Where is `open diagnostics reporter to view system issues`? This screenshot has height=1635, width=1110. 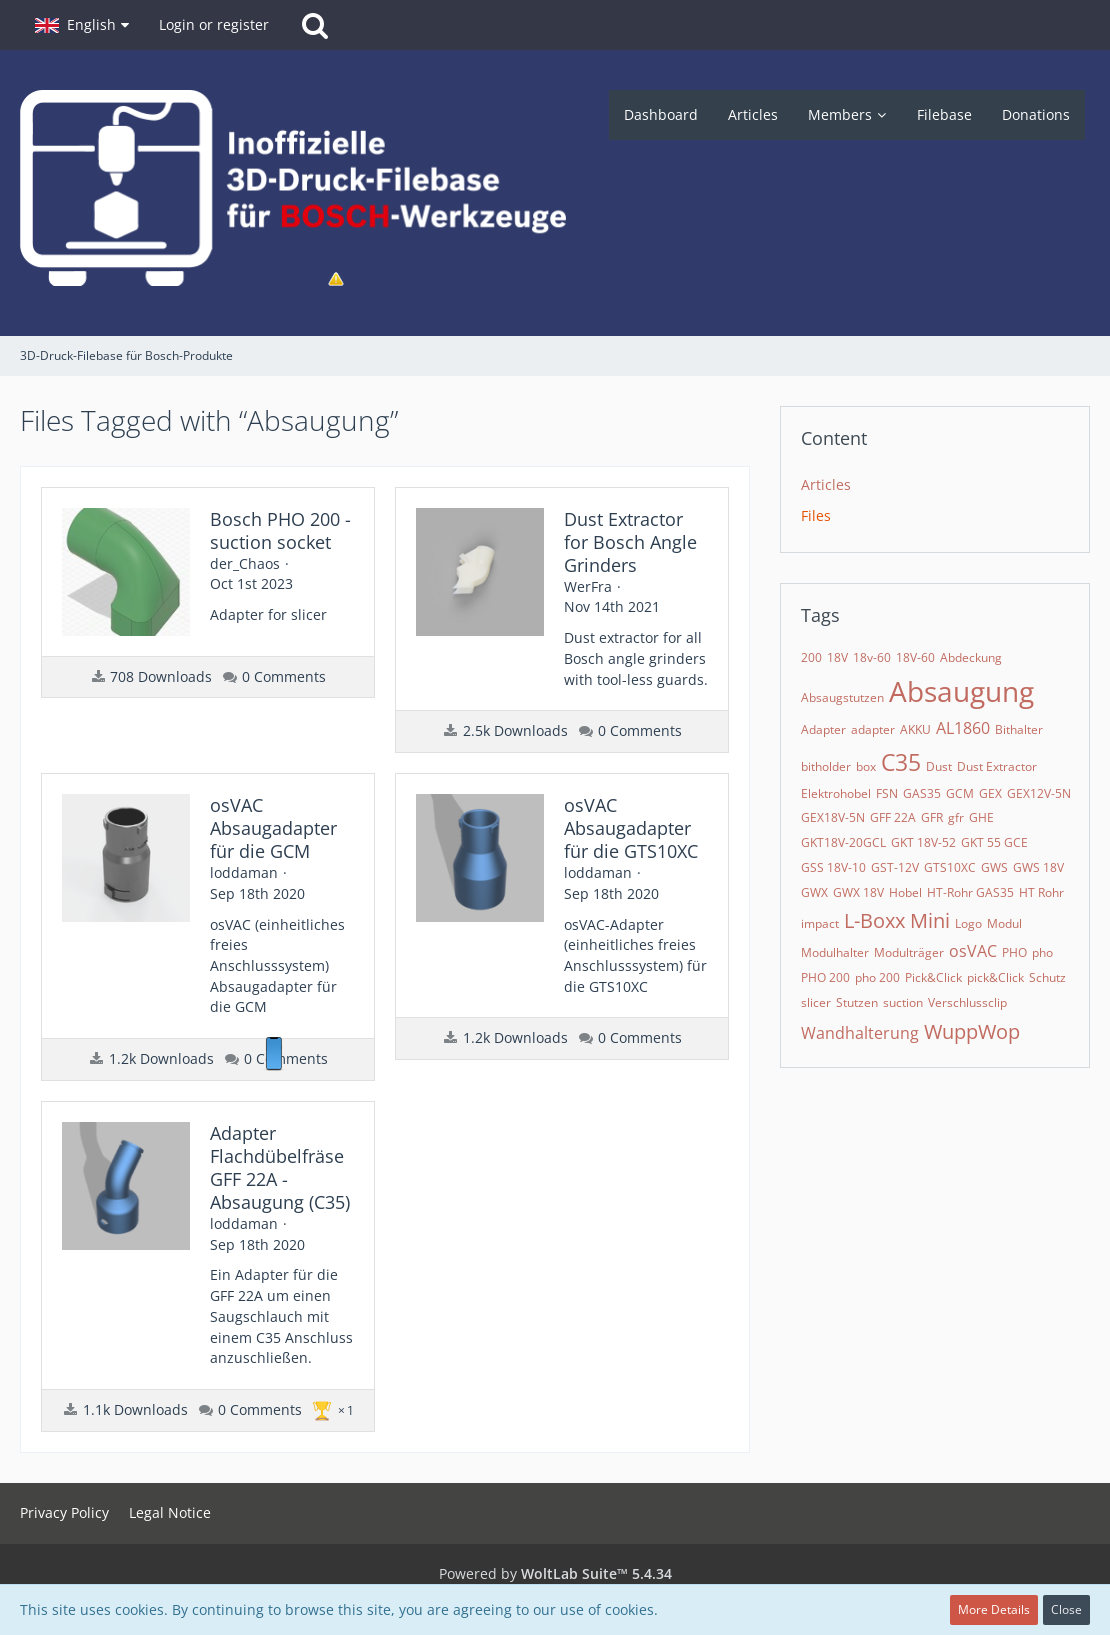
open diagnostics reporter to view system issues is located at coordinates (336, 279).